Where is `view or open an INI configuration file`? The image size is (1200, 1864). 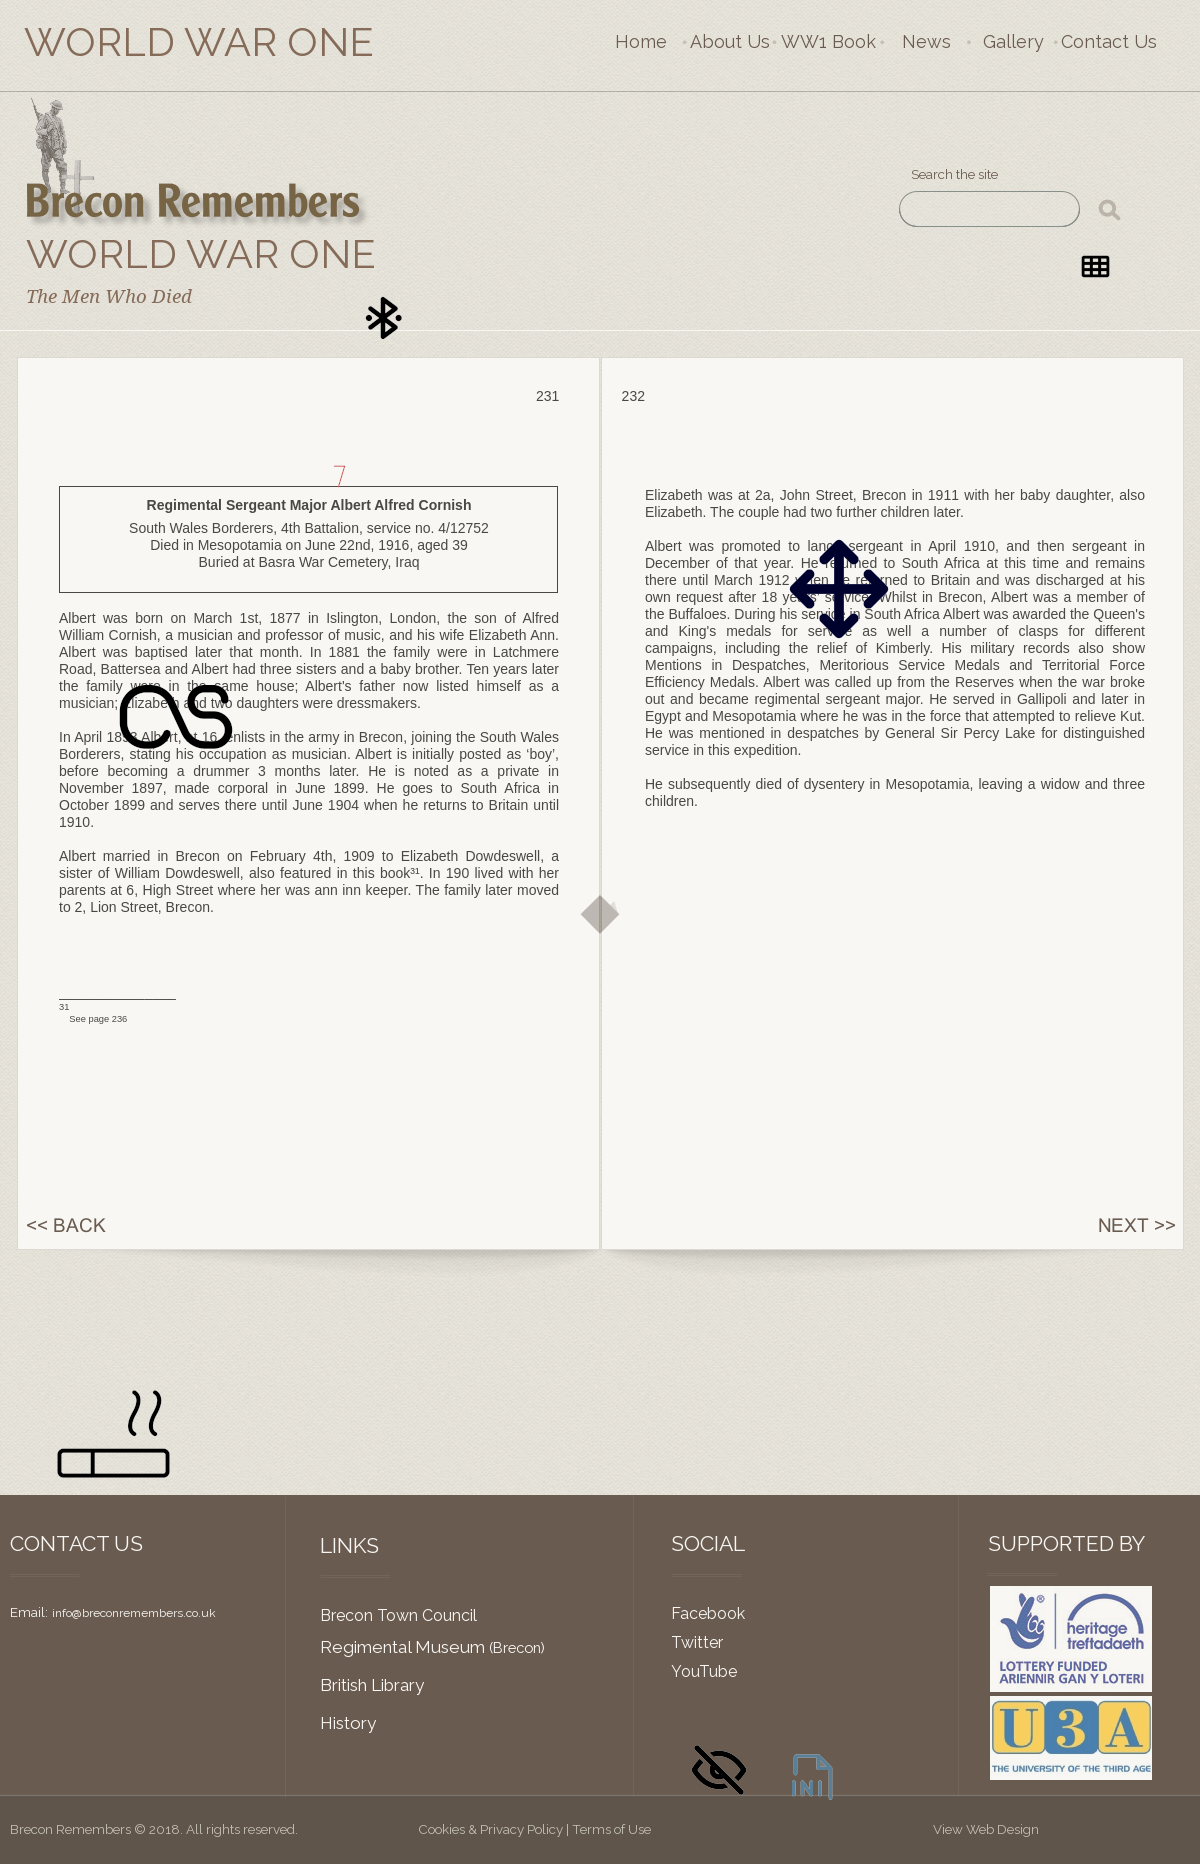 view or open an INI configuration file is located at coordinates (813, 1777).